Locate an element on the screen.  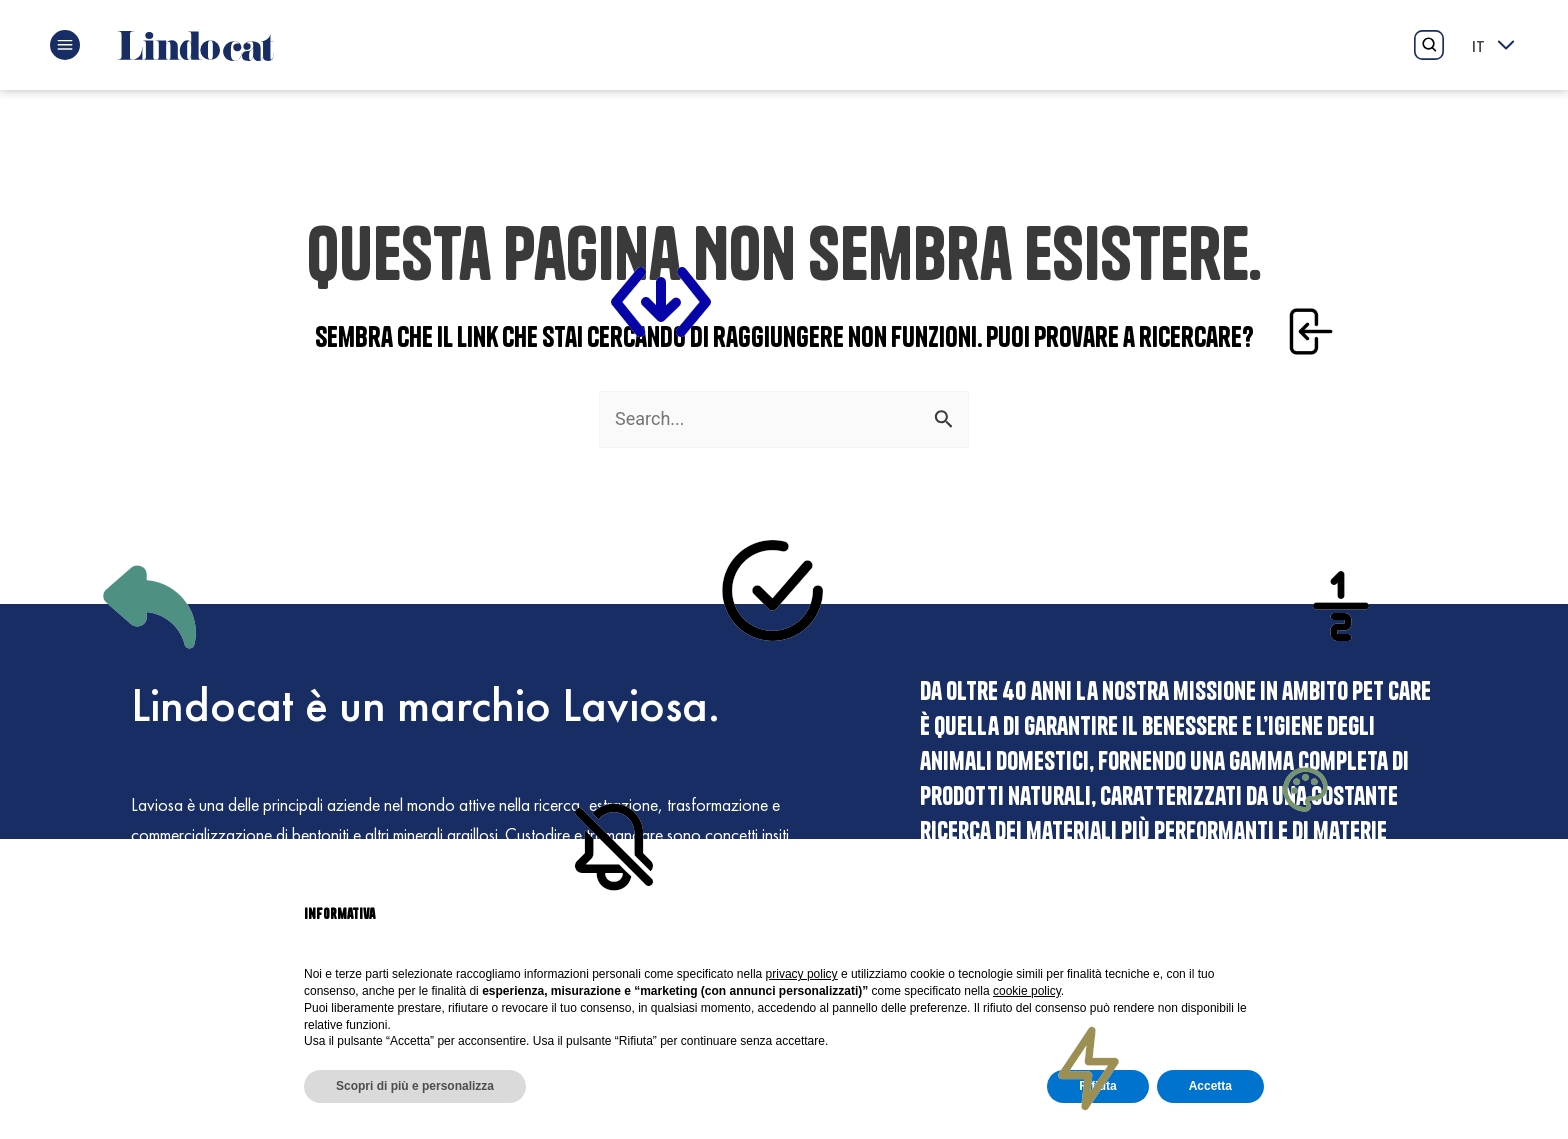
task completed successfully is located at coordinates (772, 590).